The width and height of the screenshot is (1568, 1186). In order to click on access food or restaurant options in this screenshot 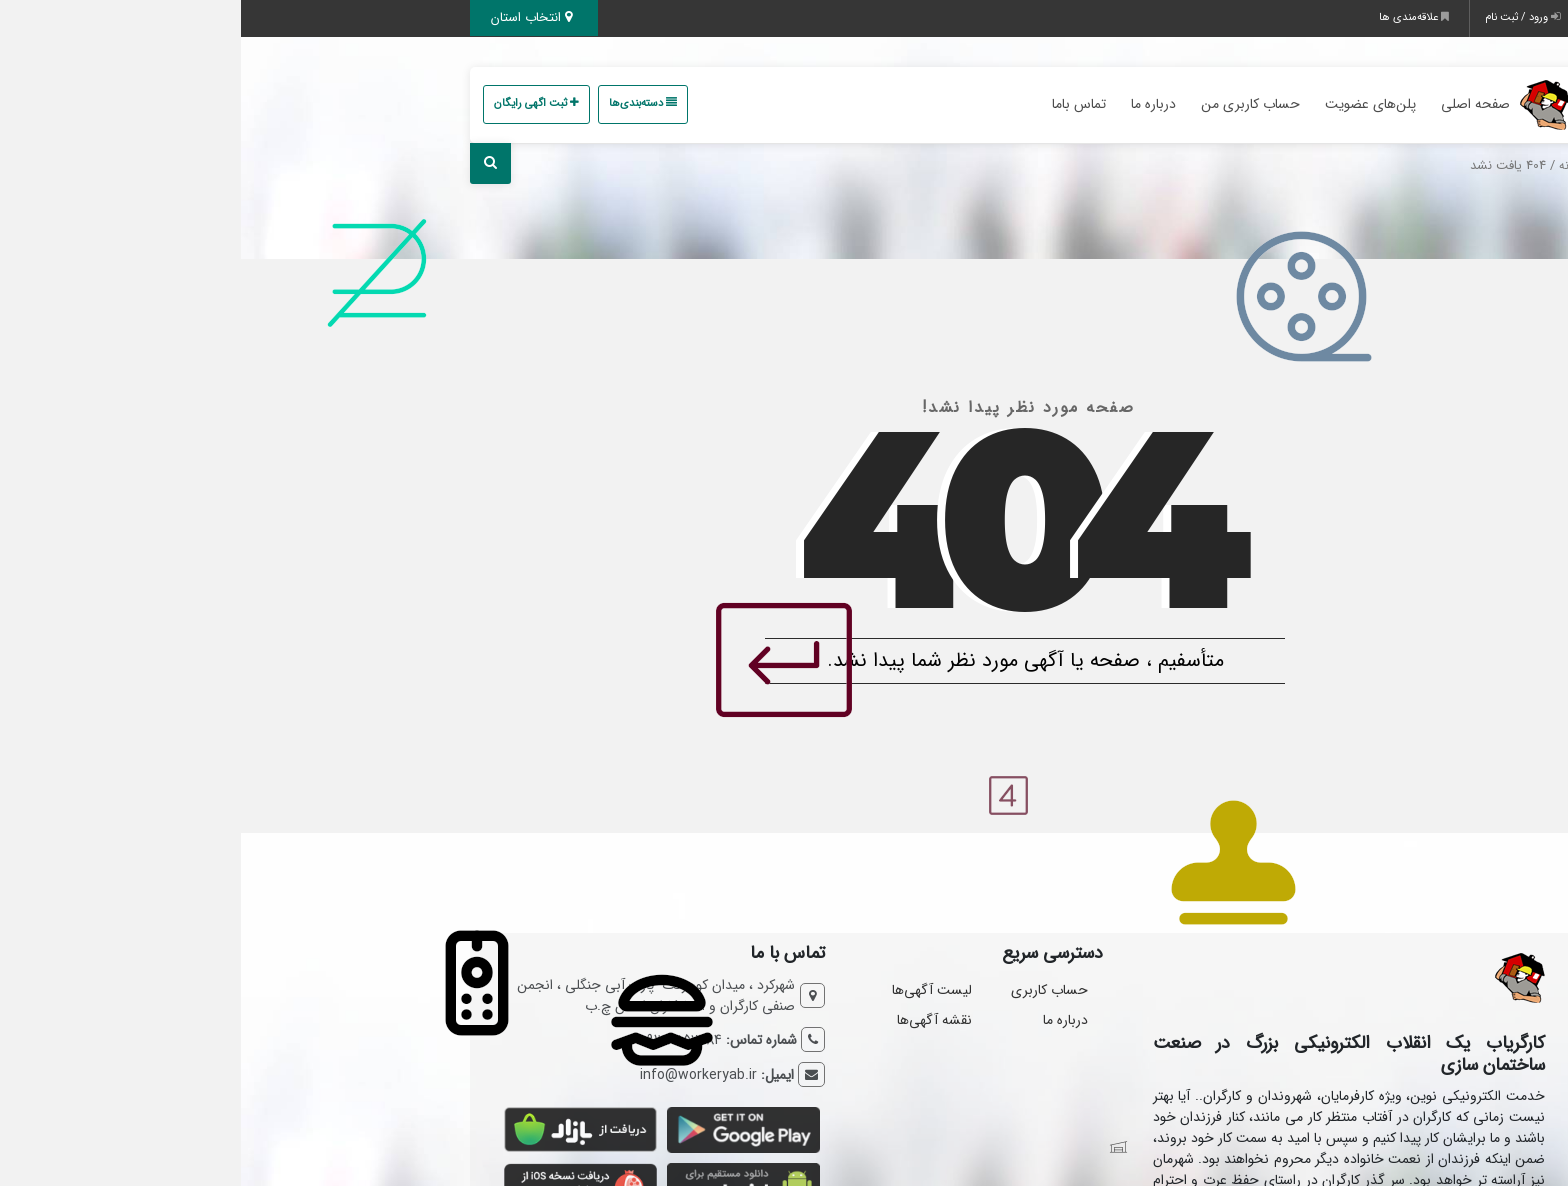, I will do `click(662, 1022)`.